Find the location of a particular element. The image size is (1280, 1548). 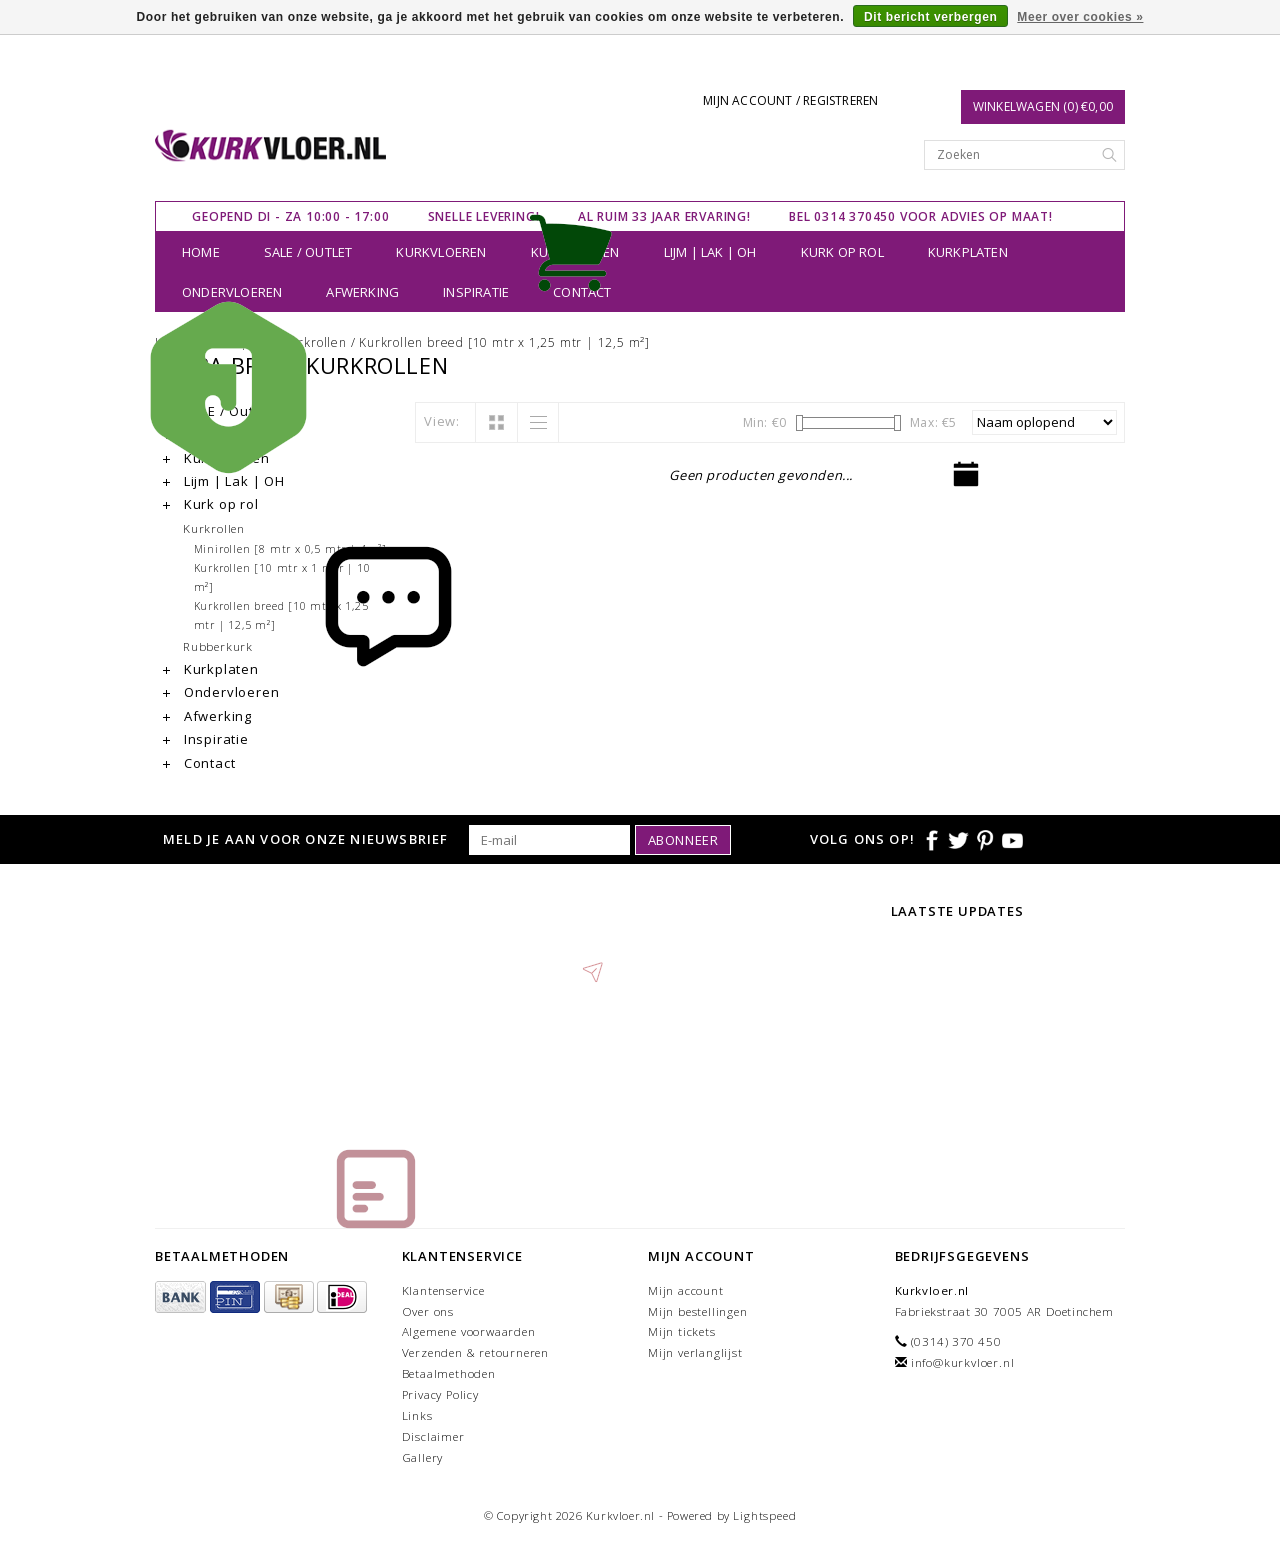

open messaging or chat is located at coordinates (388, 603).